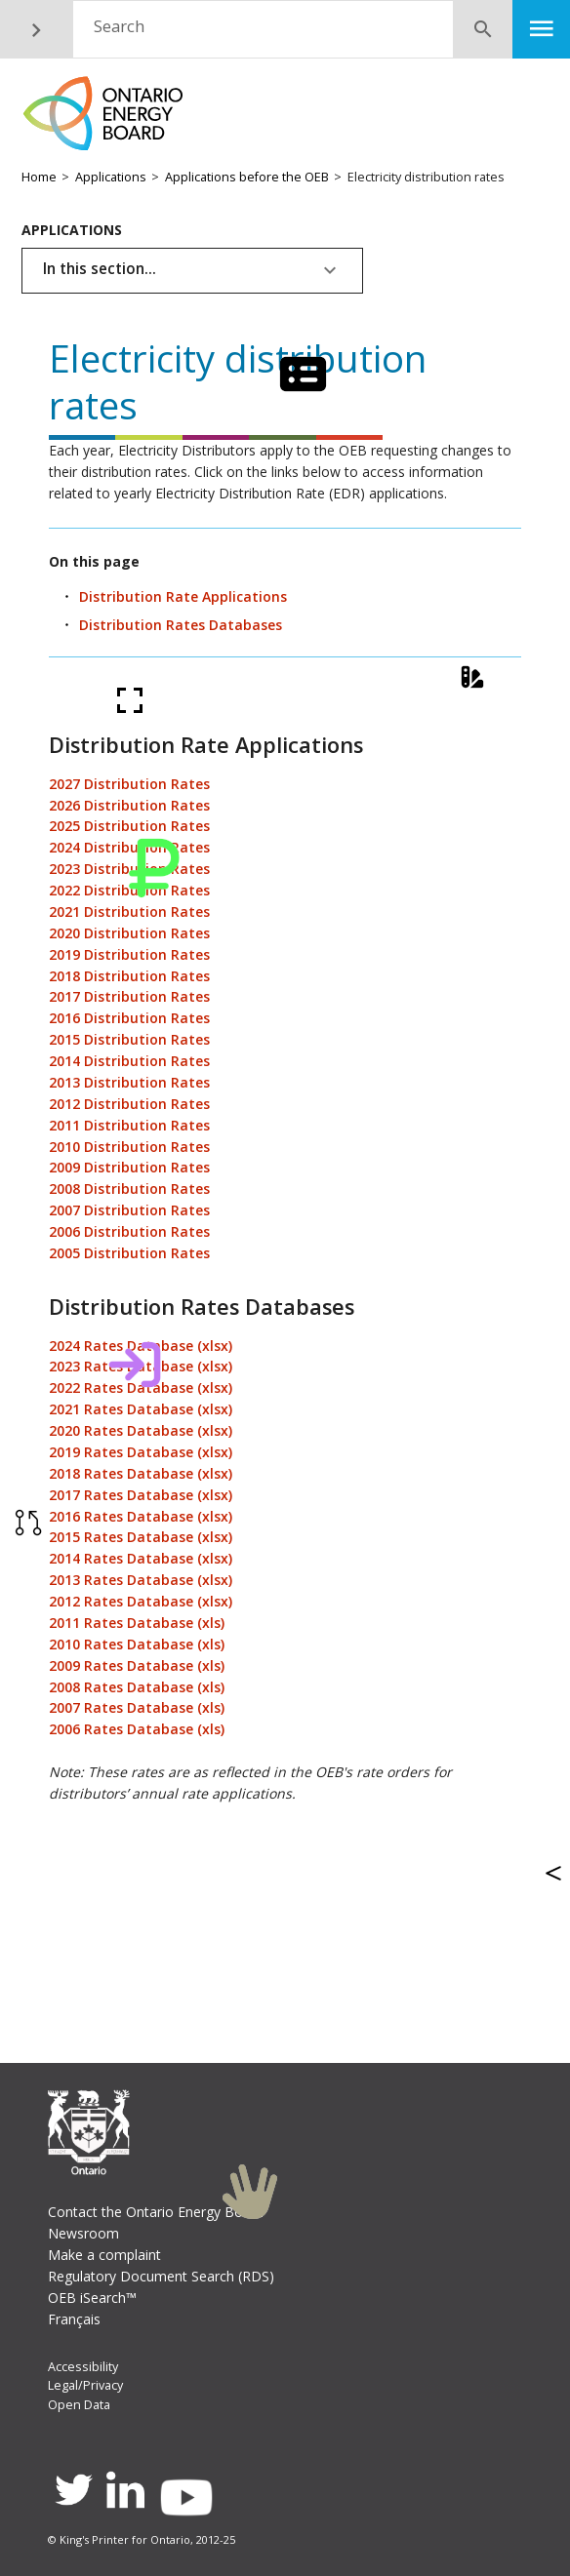 This screenshot has width=570, height=2576. I want to click on open color palette or theme options, so click(472, 677).